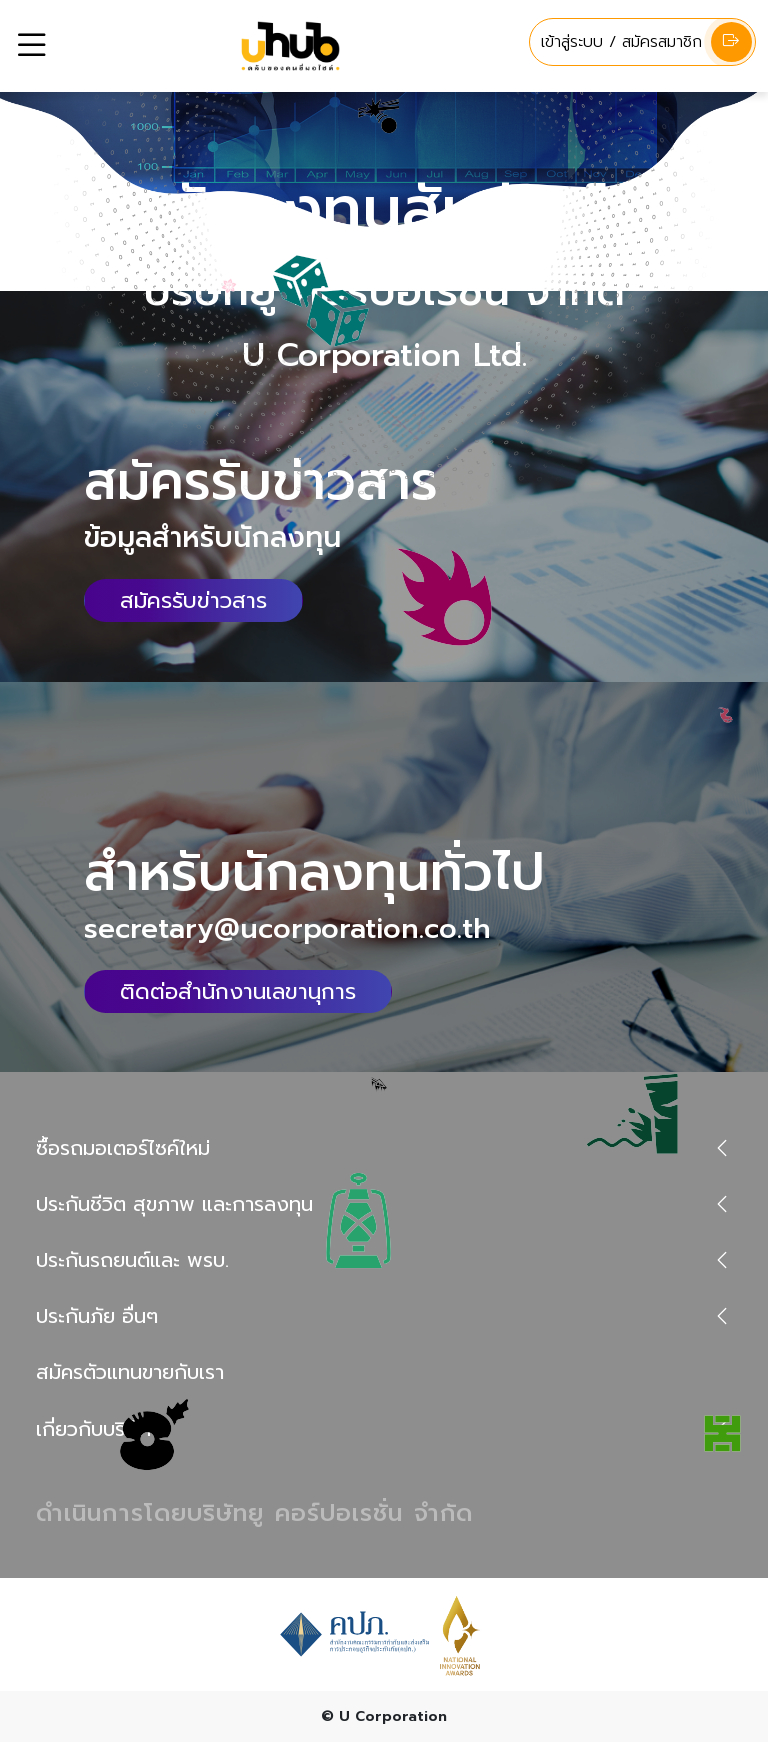 This screenshot has height=1742, width=768. I want to click on roll the dice or randomize selection, so click(321, 301).